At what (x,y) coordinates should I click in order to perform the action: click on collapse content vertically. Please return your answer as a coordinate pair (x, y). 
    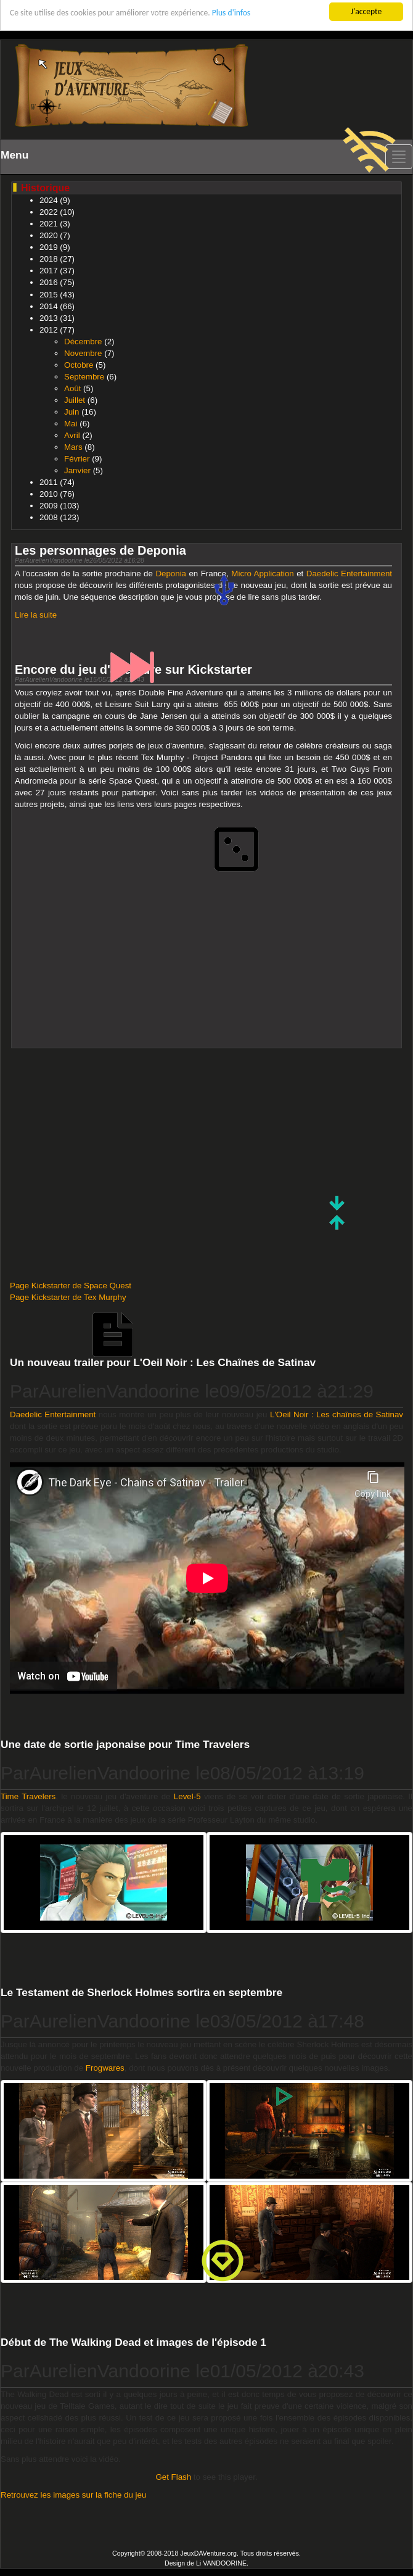
    Looking at the image, I should click on (337, 1212).